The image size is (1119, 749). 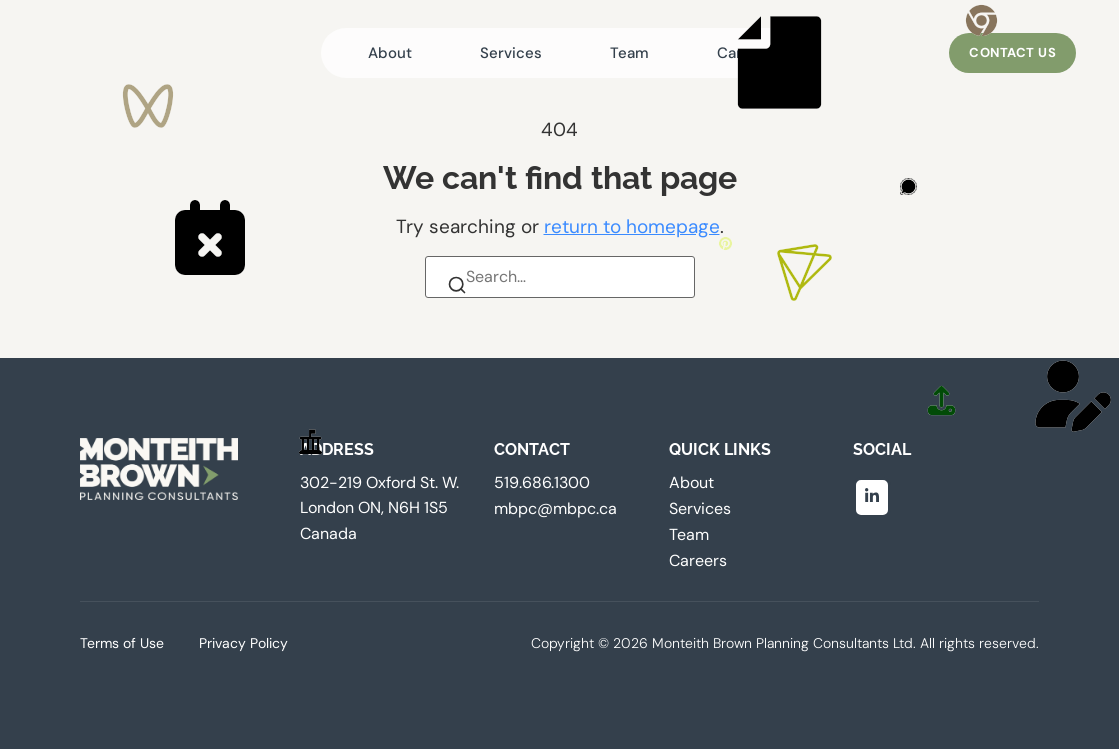 I want to click on view government or civic locations, so click(x=310, y=442).